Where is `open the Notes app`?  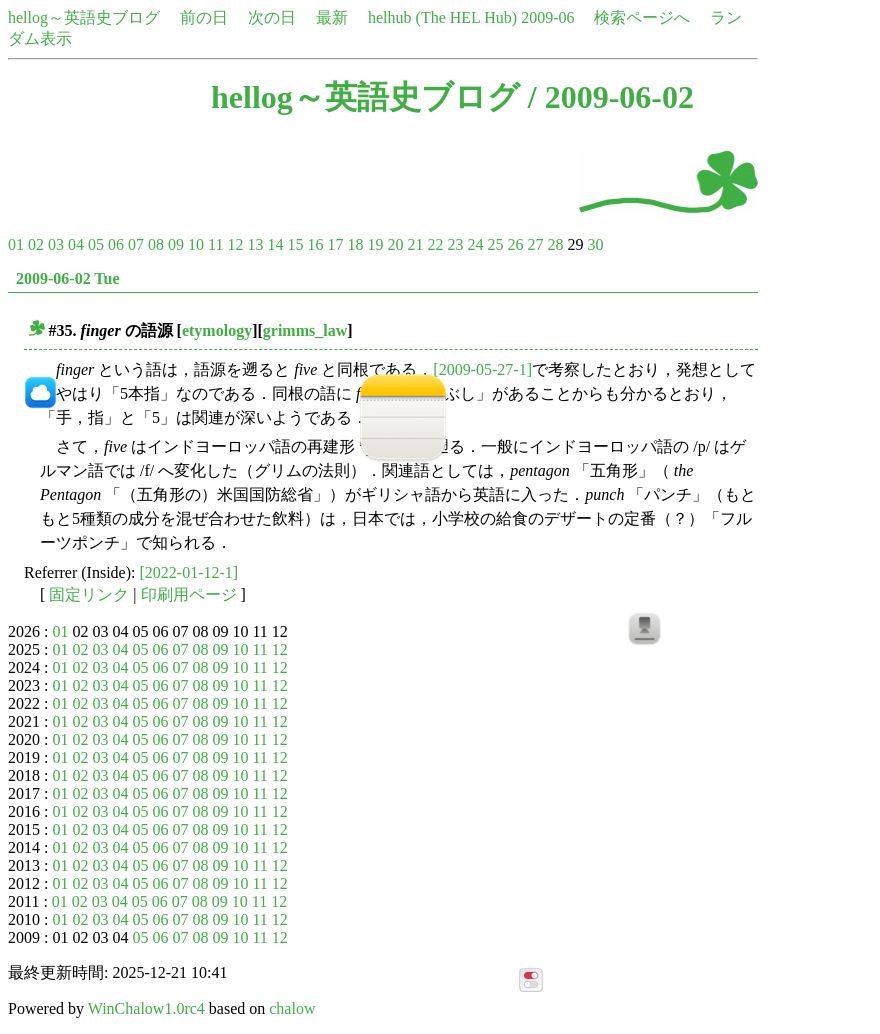 open the Notes app is located at coordinates (403, 417).